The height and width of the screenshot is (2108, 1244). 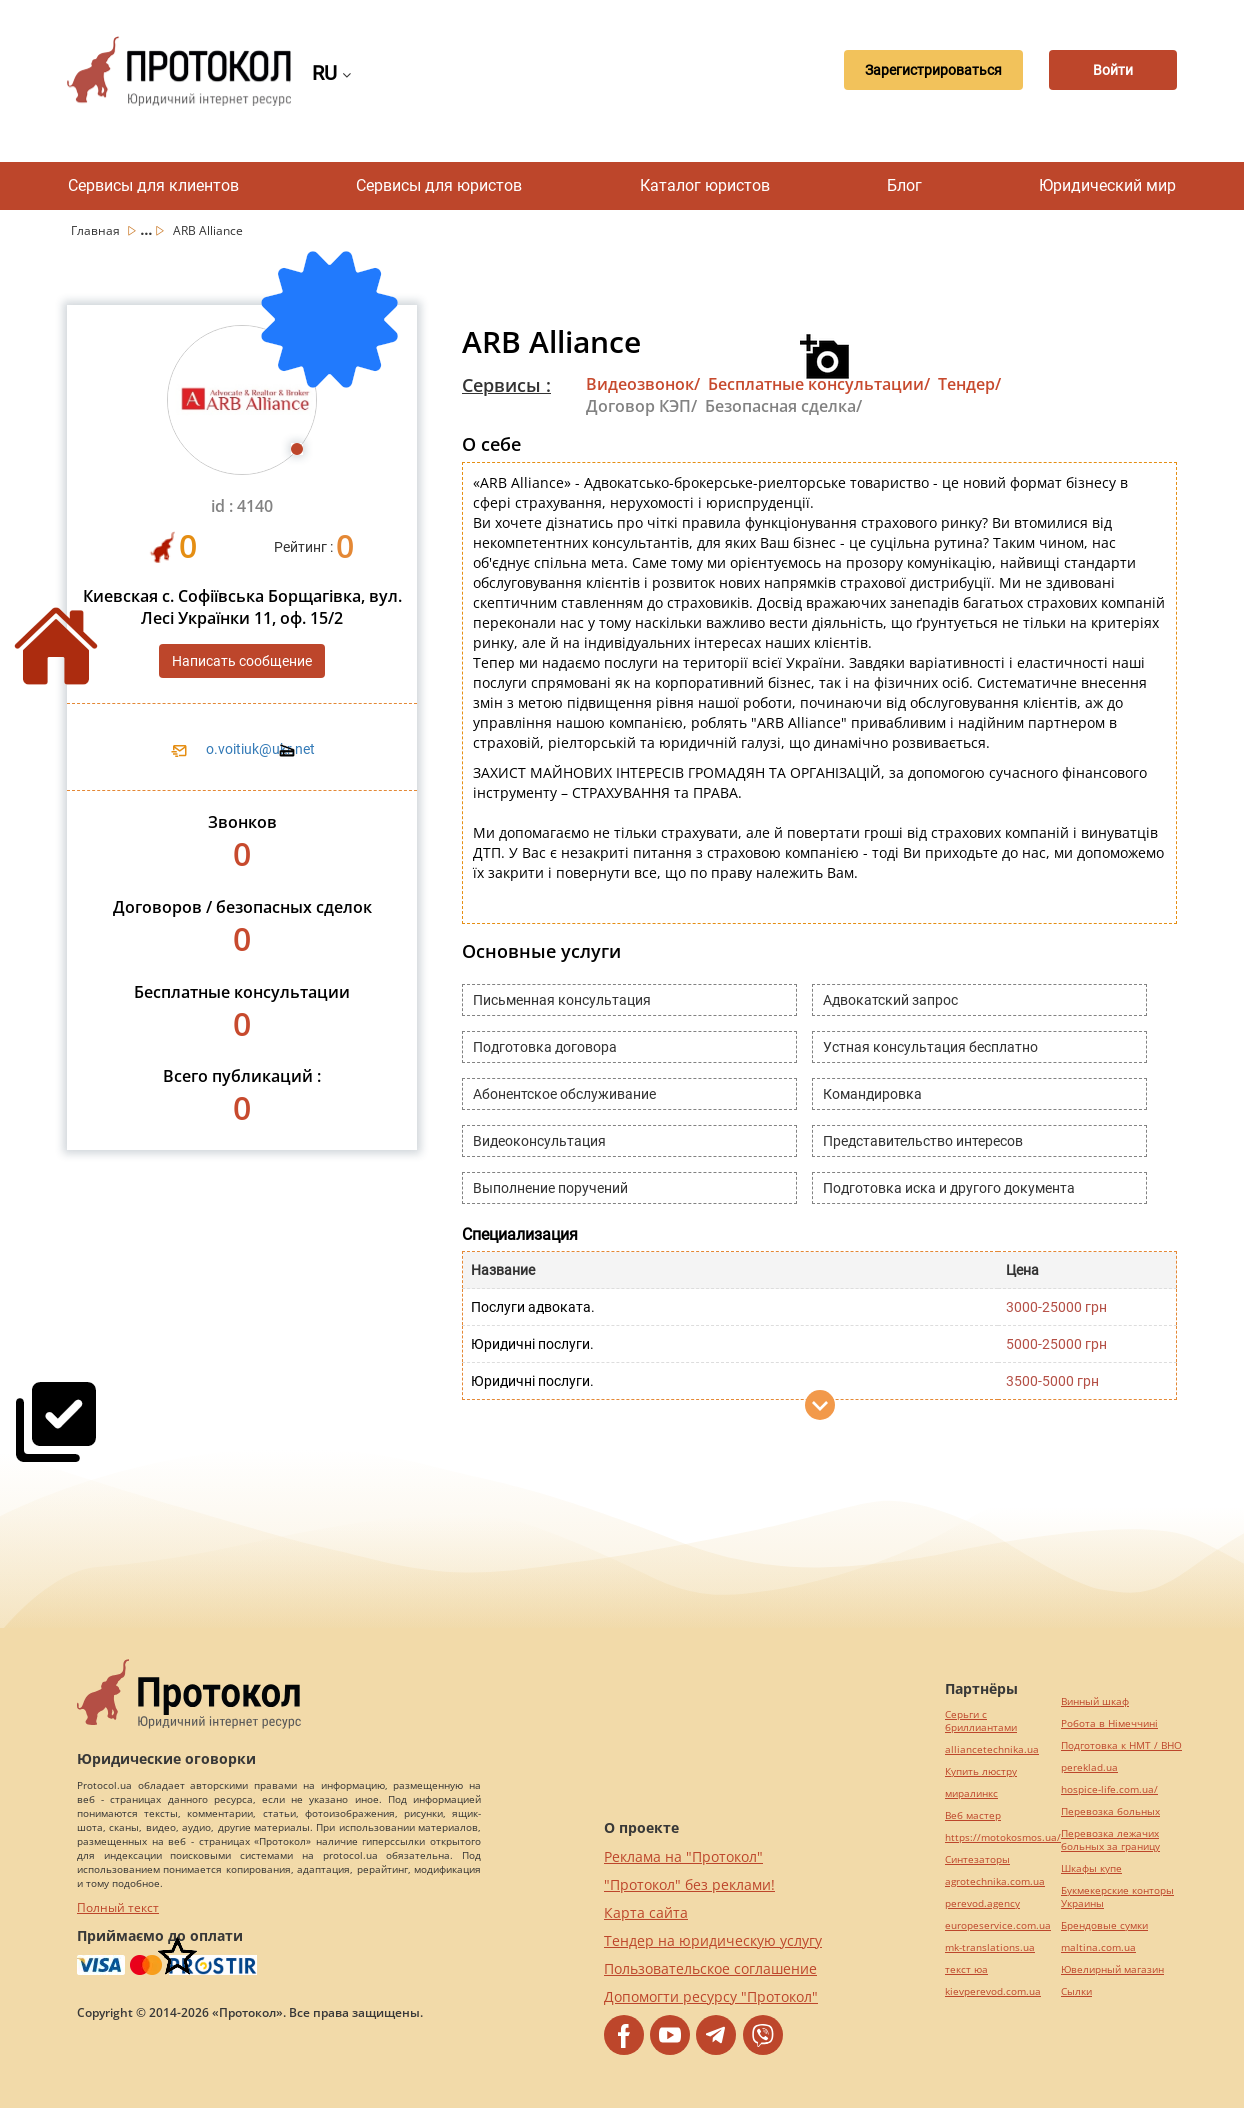 What do you see at coordinates (287, 750) in the screenshot?
I see `scan a document` at bounding box center [287, 750].